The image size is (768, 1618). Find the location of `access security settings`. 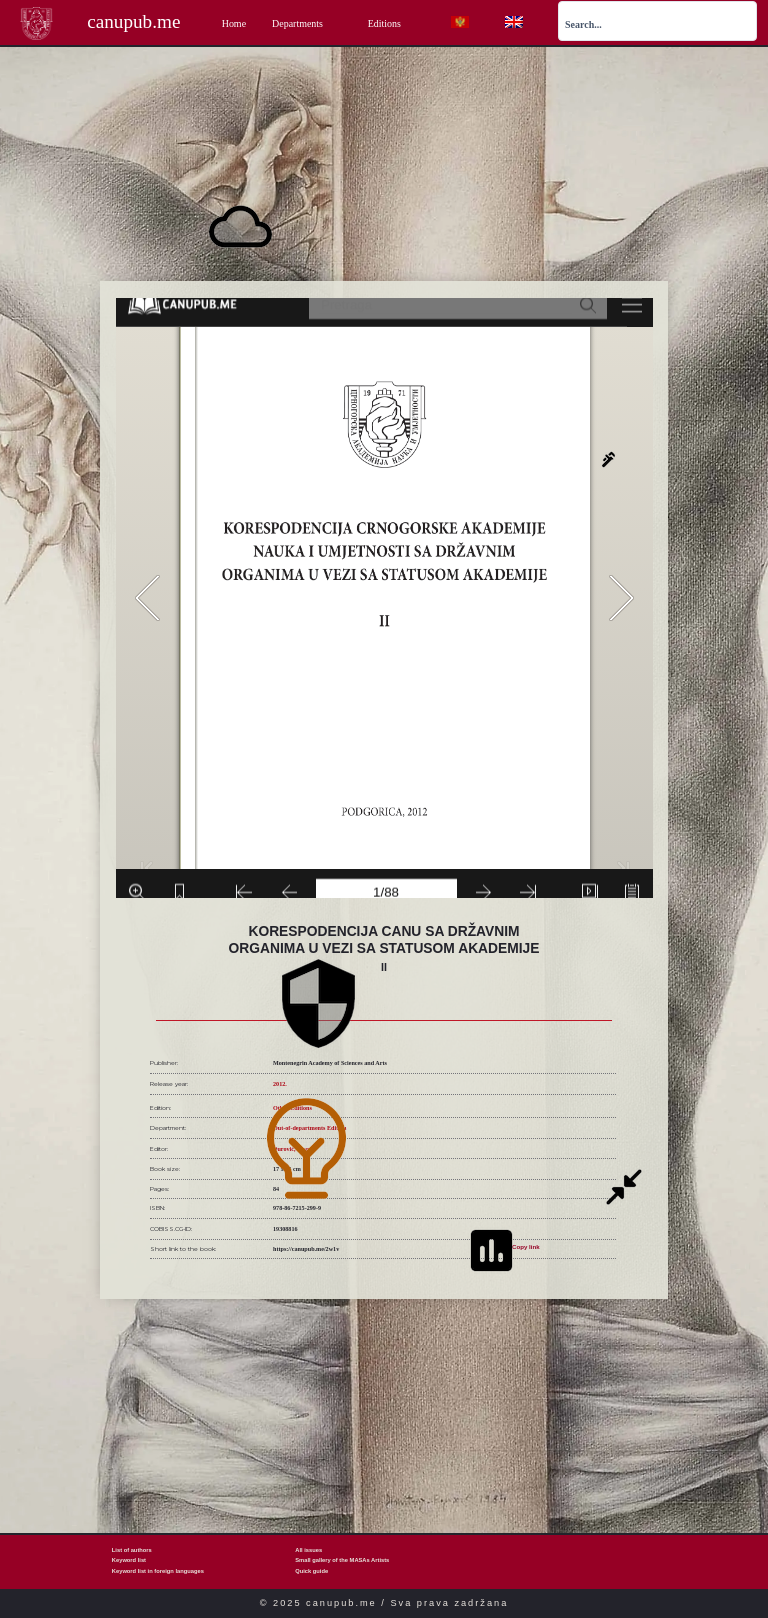

access security settings is located at coordinates (318, 1003).